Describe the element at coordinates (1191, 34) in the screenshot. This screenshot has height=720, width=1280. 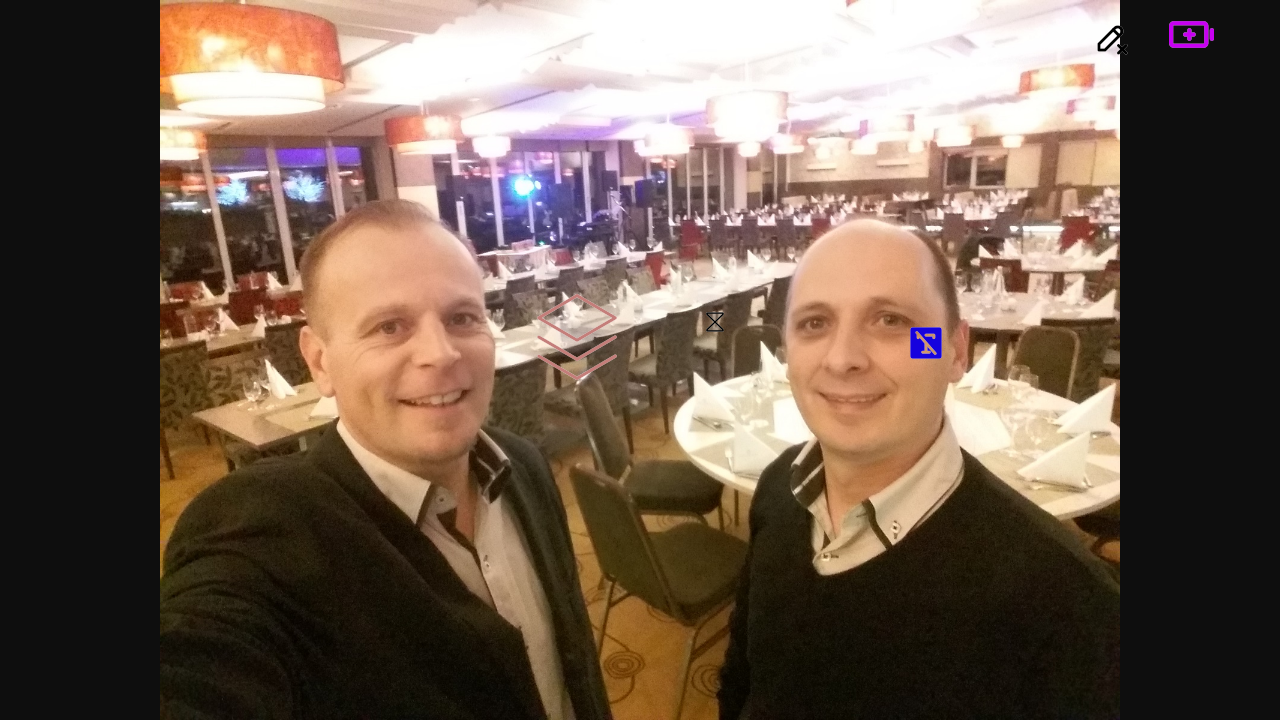
I see `add or extend battery life` at that location.